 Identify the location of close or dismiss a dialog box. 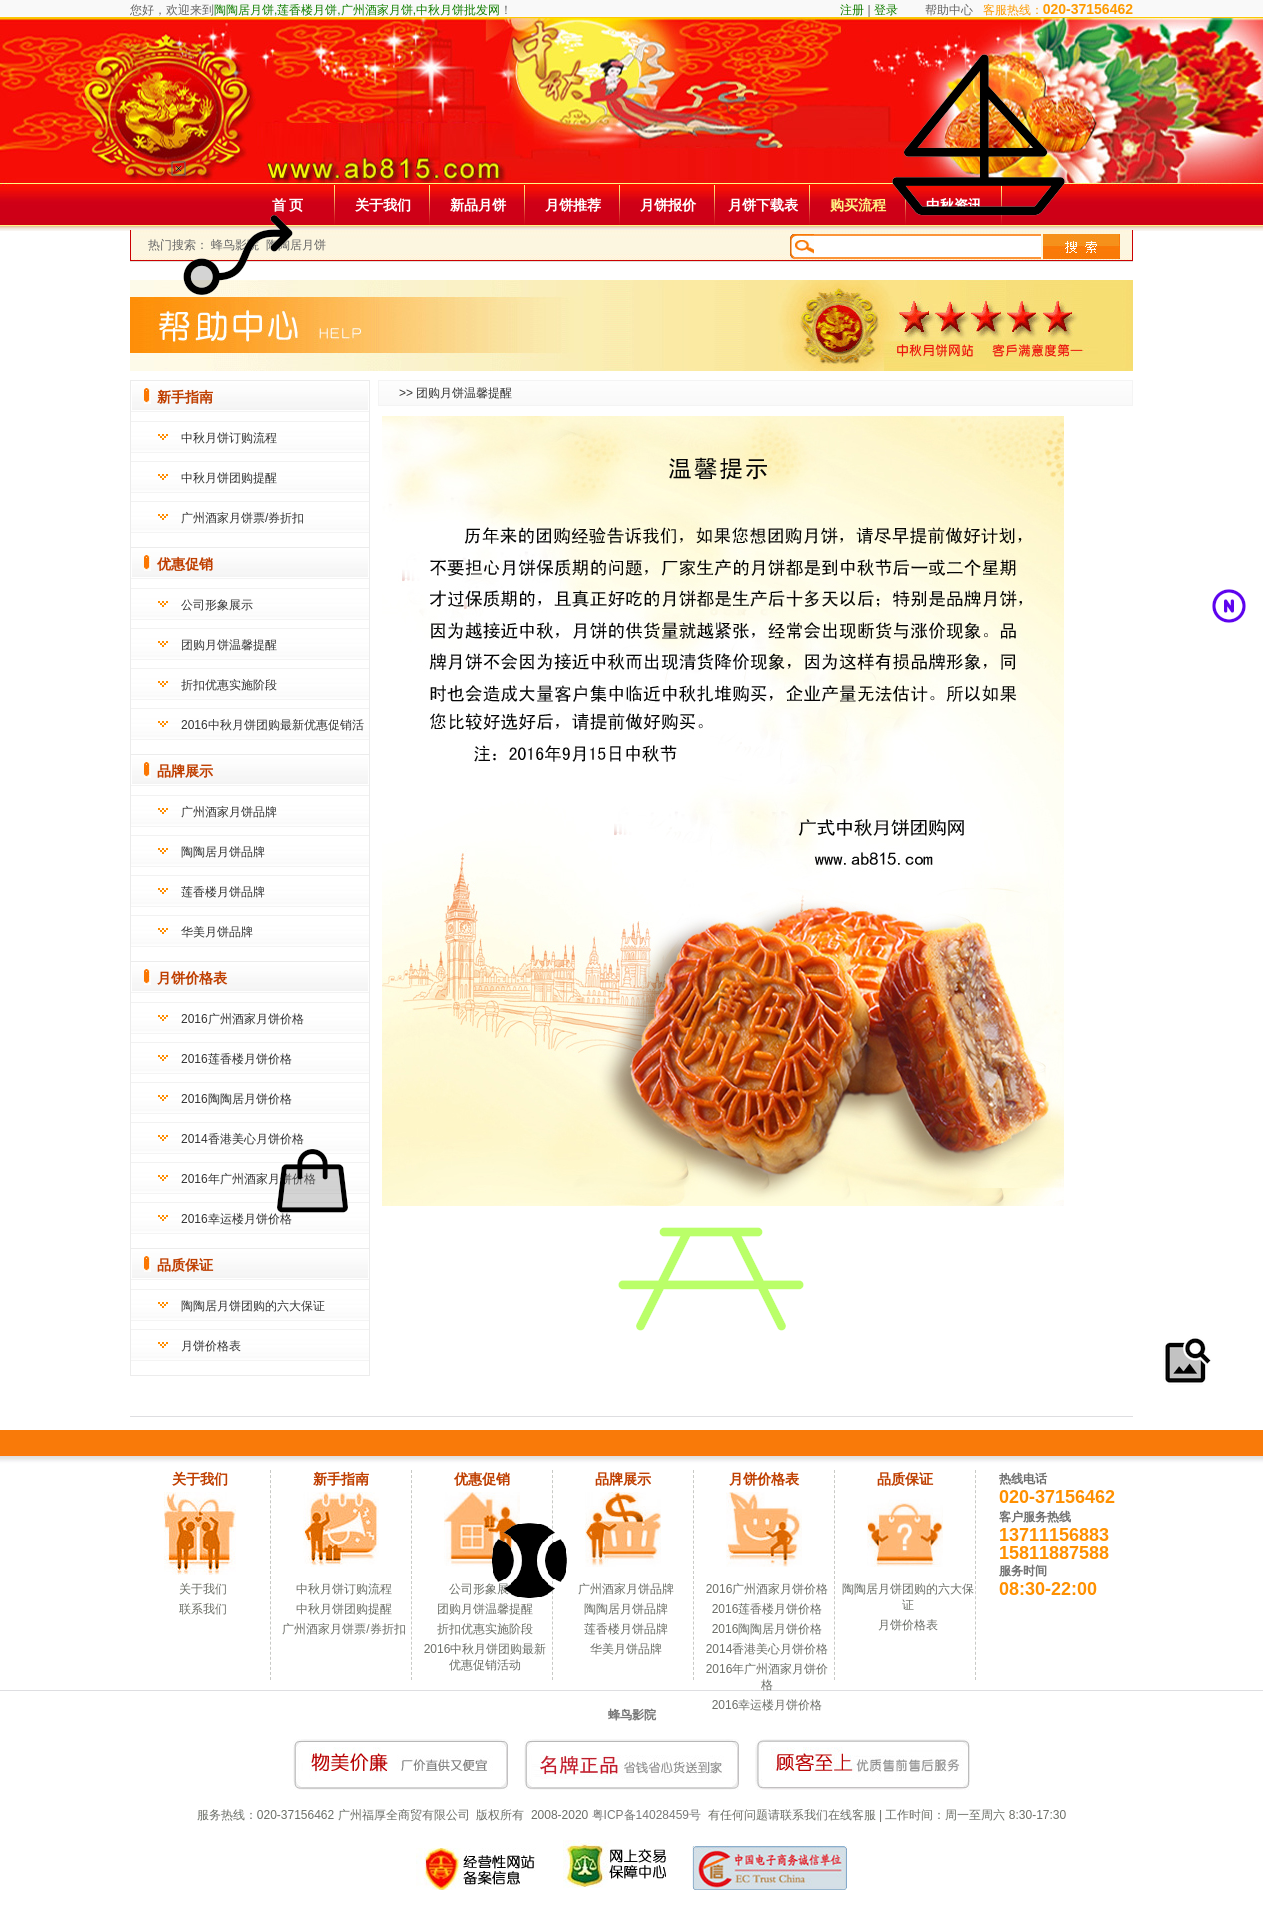
(178, 168).